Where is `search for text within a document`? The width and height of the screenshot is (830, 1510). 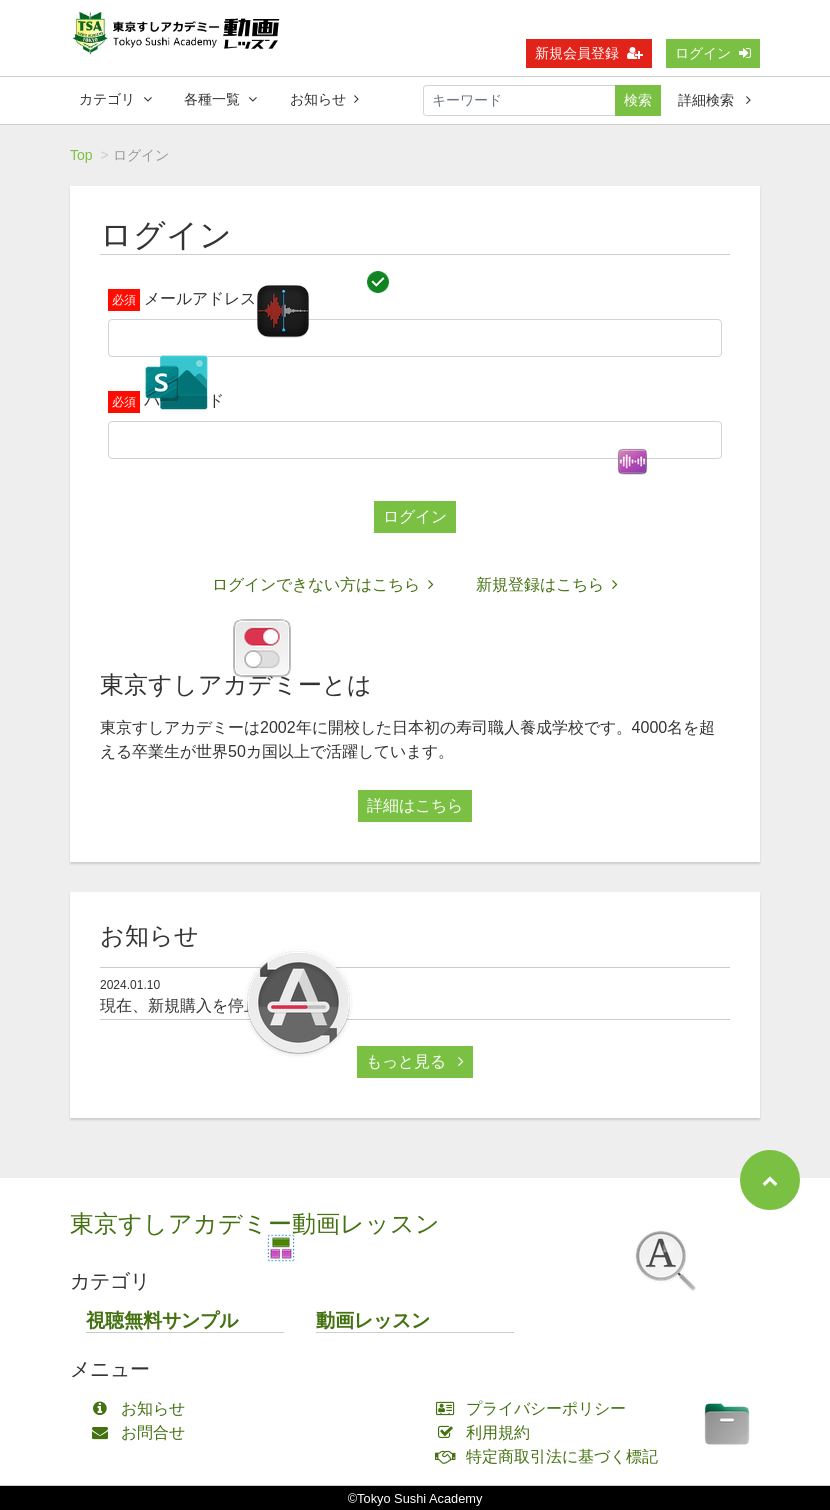 search for text within a document is located at coordinates (665, 1260).